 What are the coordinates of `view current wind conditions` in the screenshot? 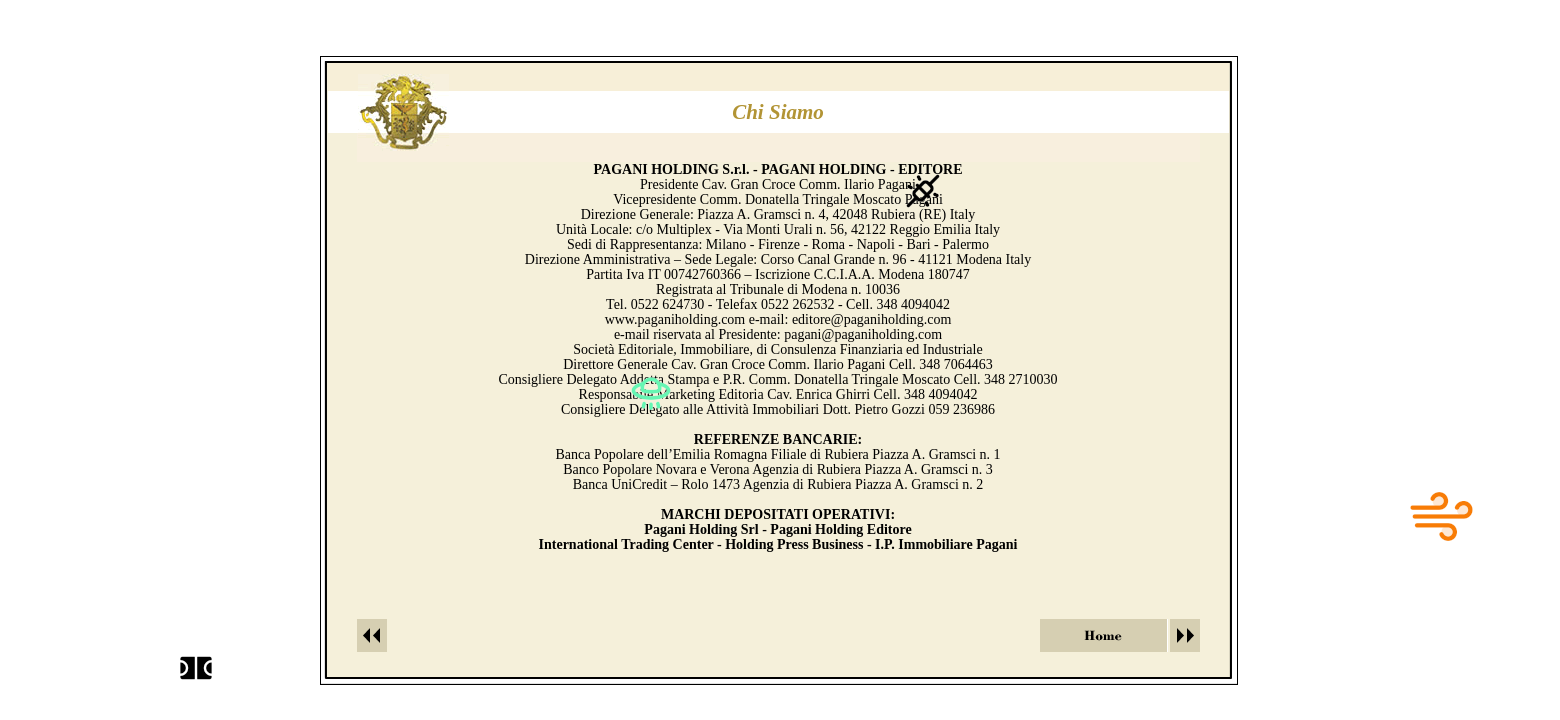 It's located at (1441, 516).